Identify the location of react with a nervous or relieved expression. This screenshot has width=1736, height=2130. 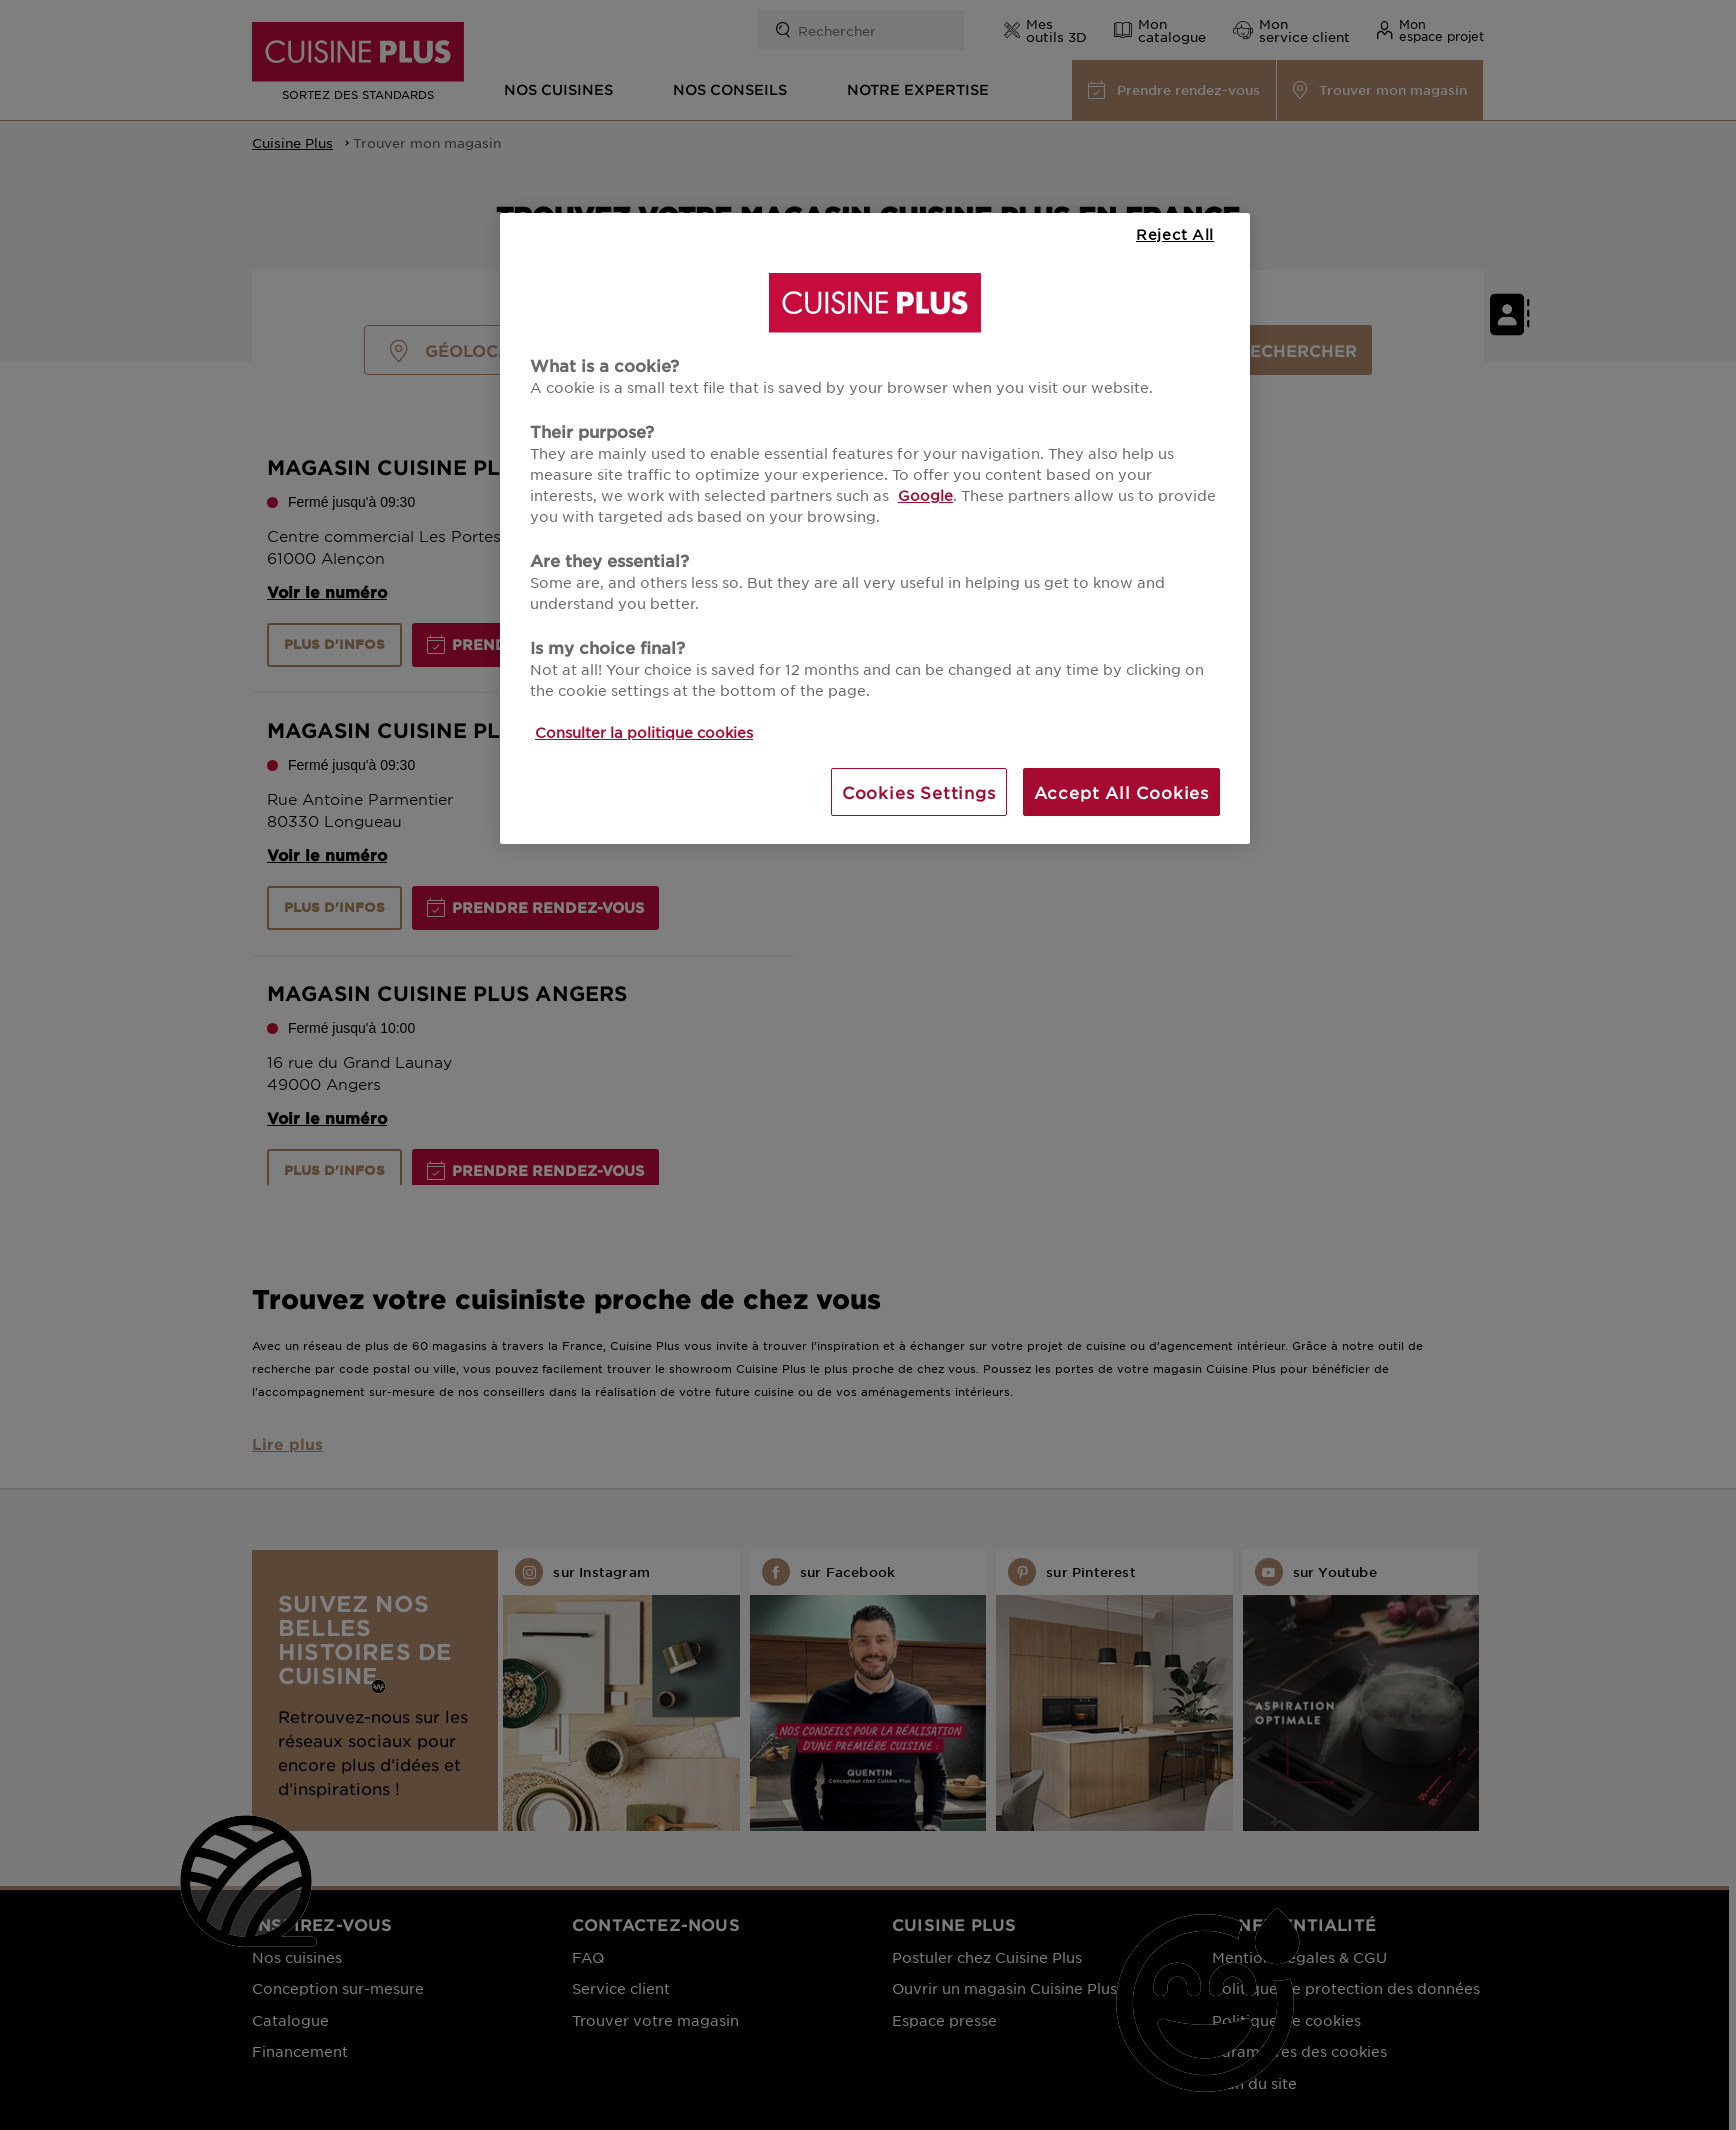
(1205, 2003).